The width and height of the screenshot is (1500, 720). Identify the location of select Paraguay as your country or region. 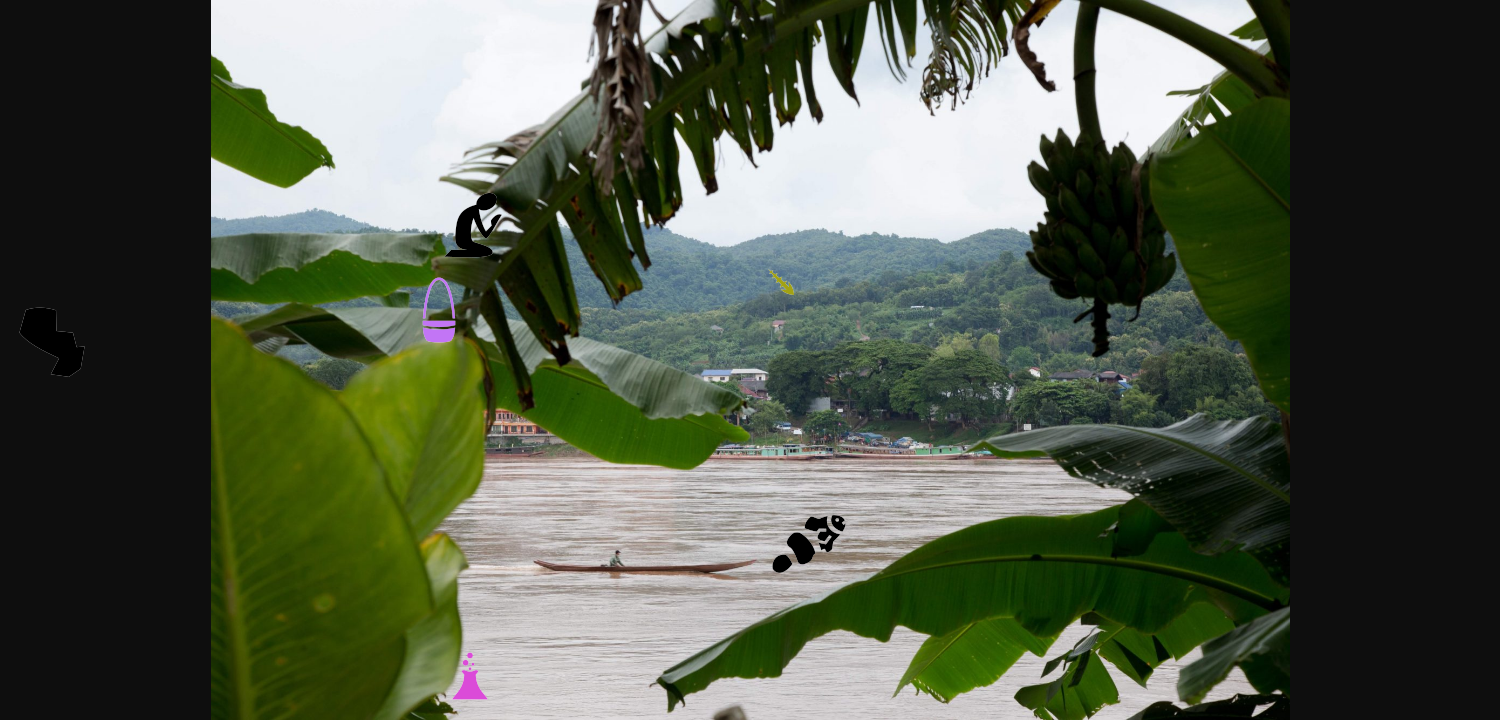
(52, 342).